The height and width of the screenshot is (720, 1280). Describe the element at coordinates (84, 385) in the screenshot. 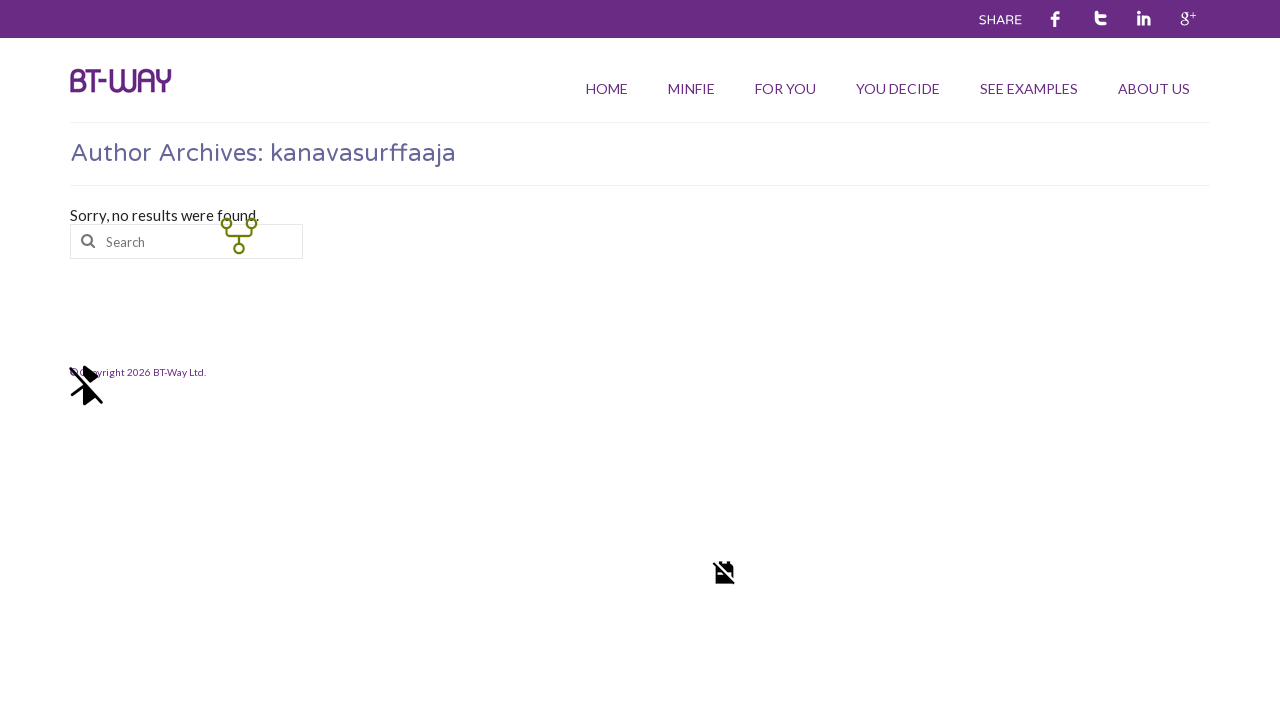

I see `bluetooth is disabled or unavailable` at that location.